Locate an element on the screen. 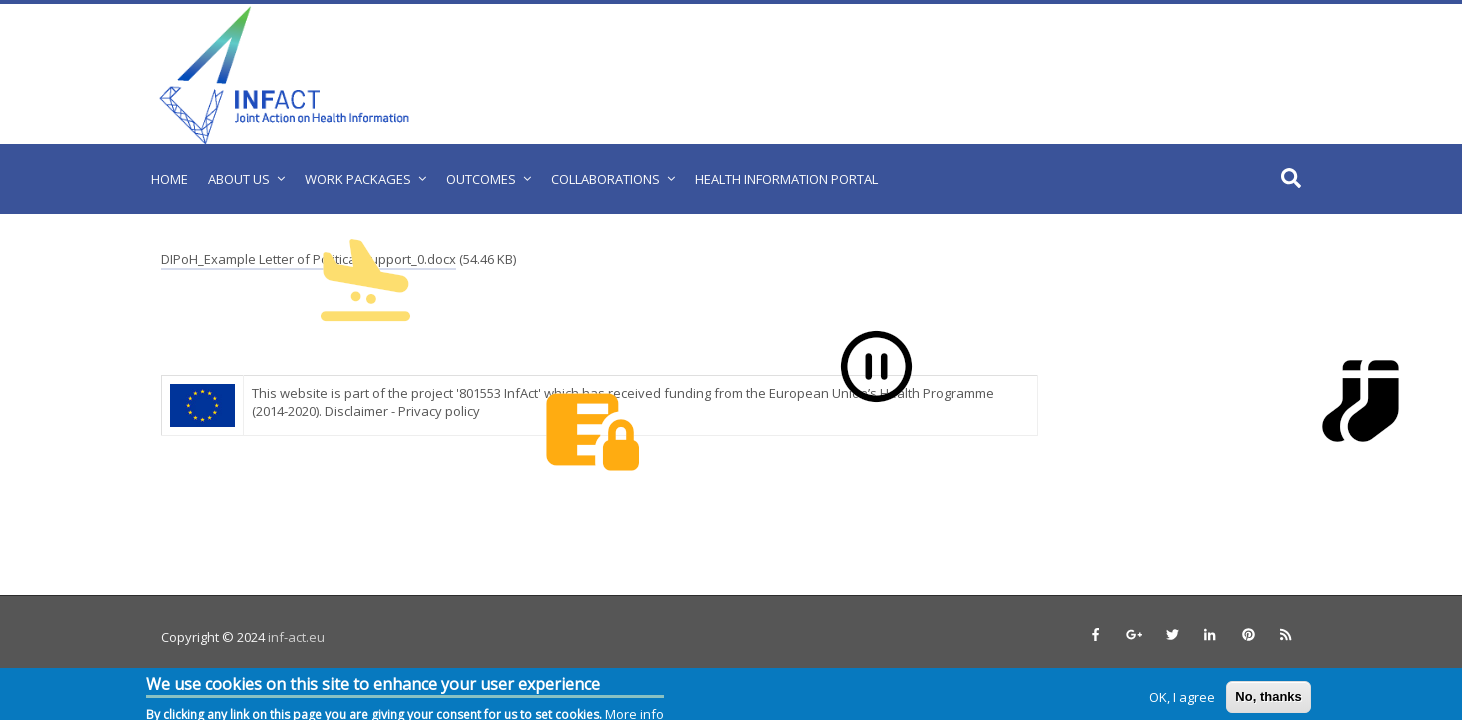  lock a specific row in a spreadsheet or table is located at coordinates (587, 429).